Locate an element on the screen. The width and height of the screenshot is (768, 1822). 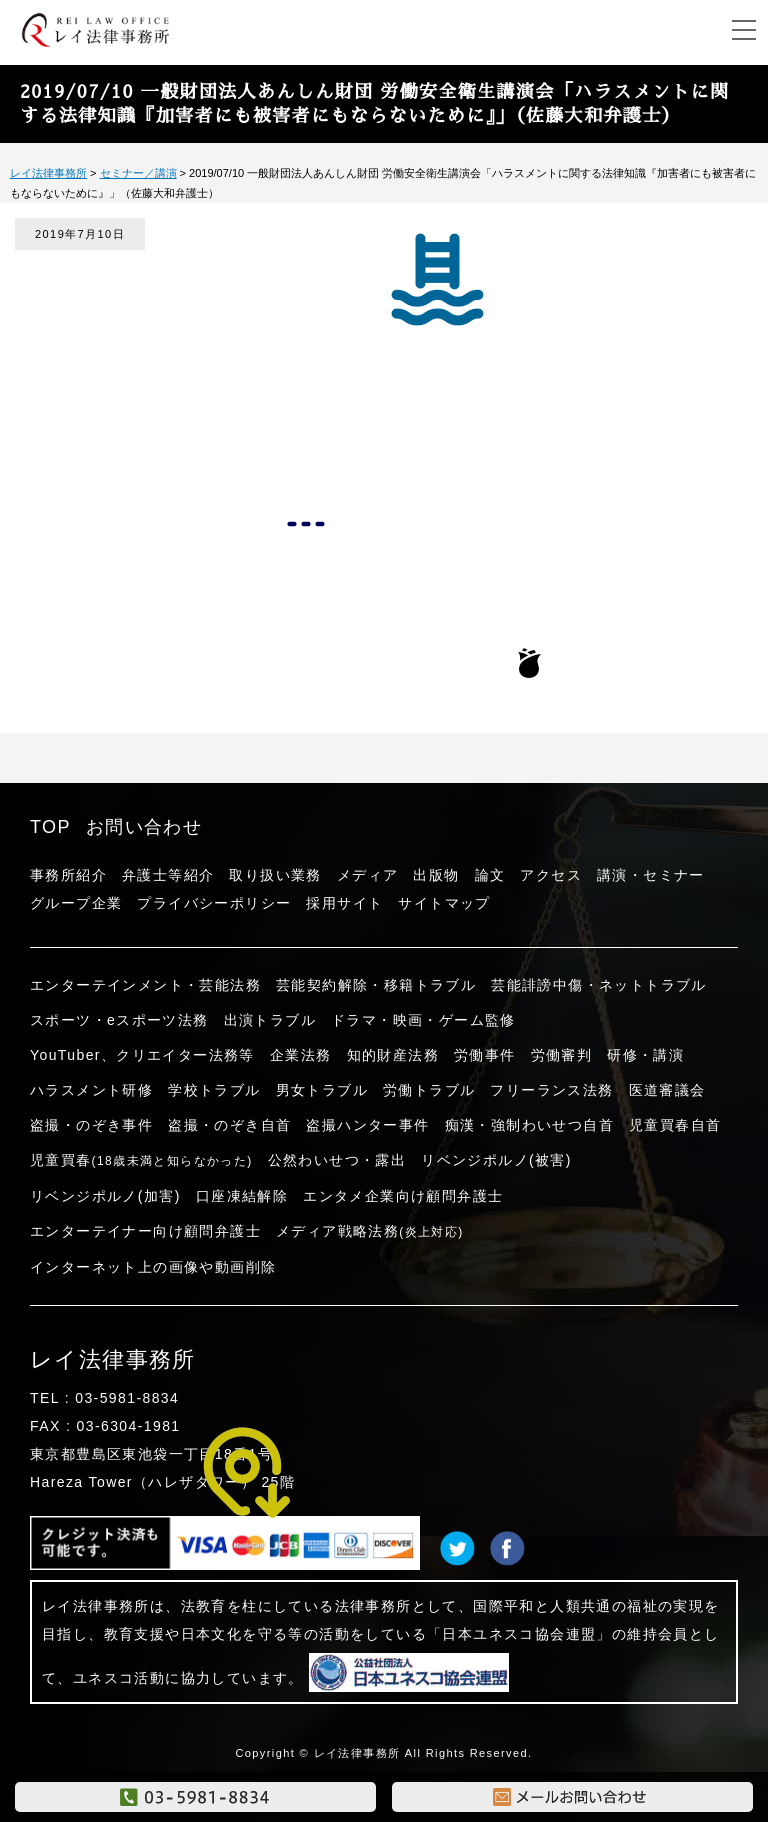
drop a pin at current location is located at coordinates (242, 1470).